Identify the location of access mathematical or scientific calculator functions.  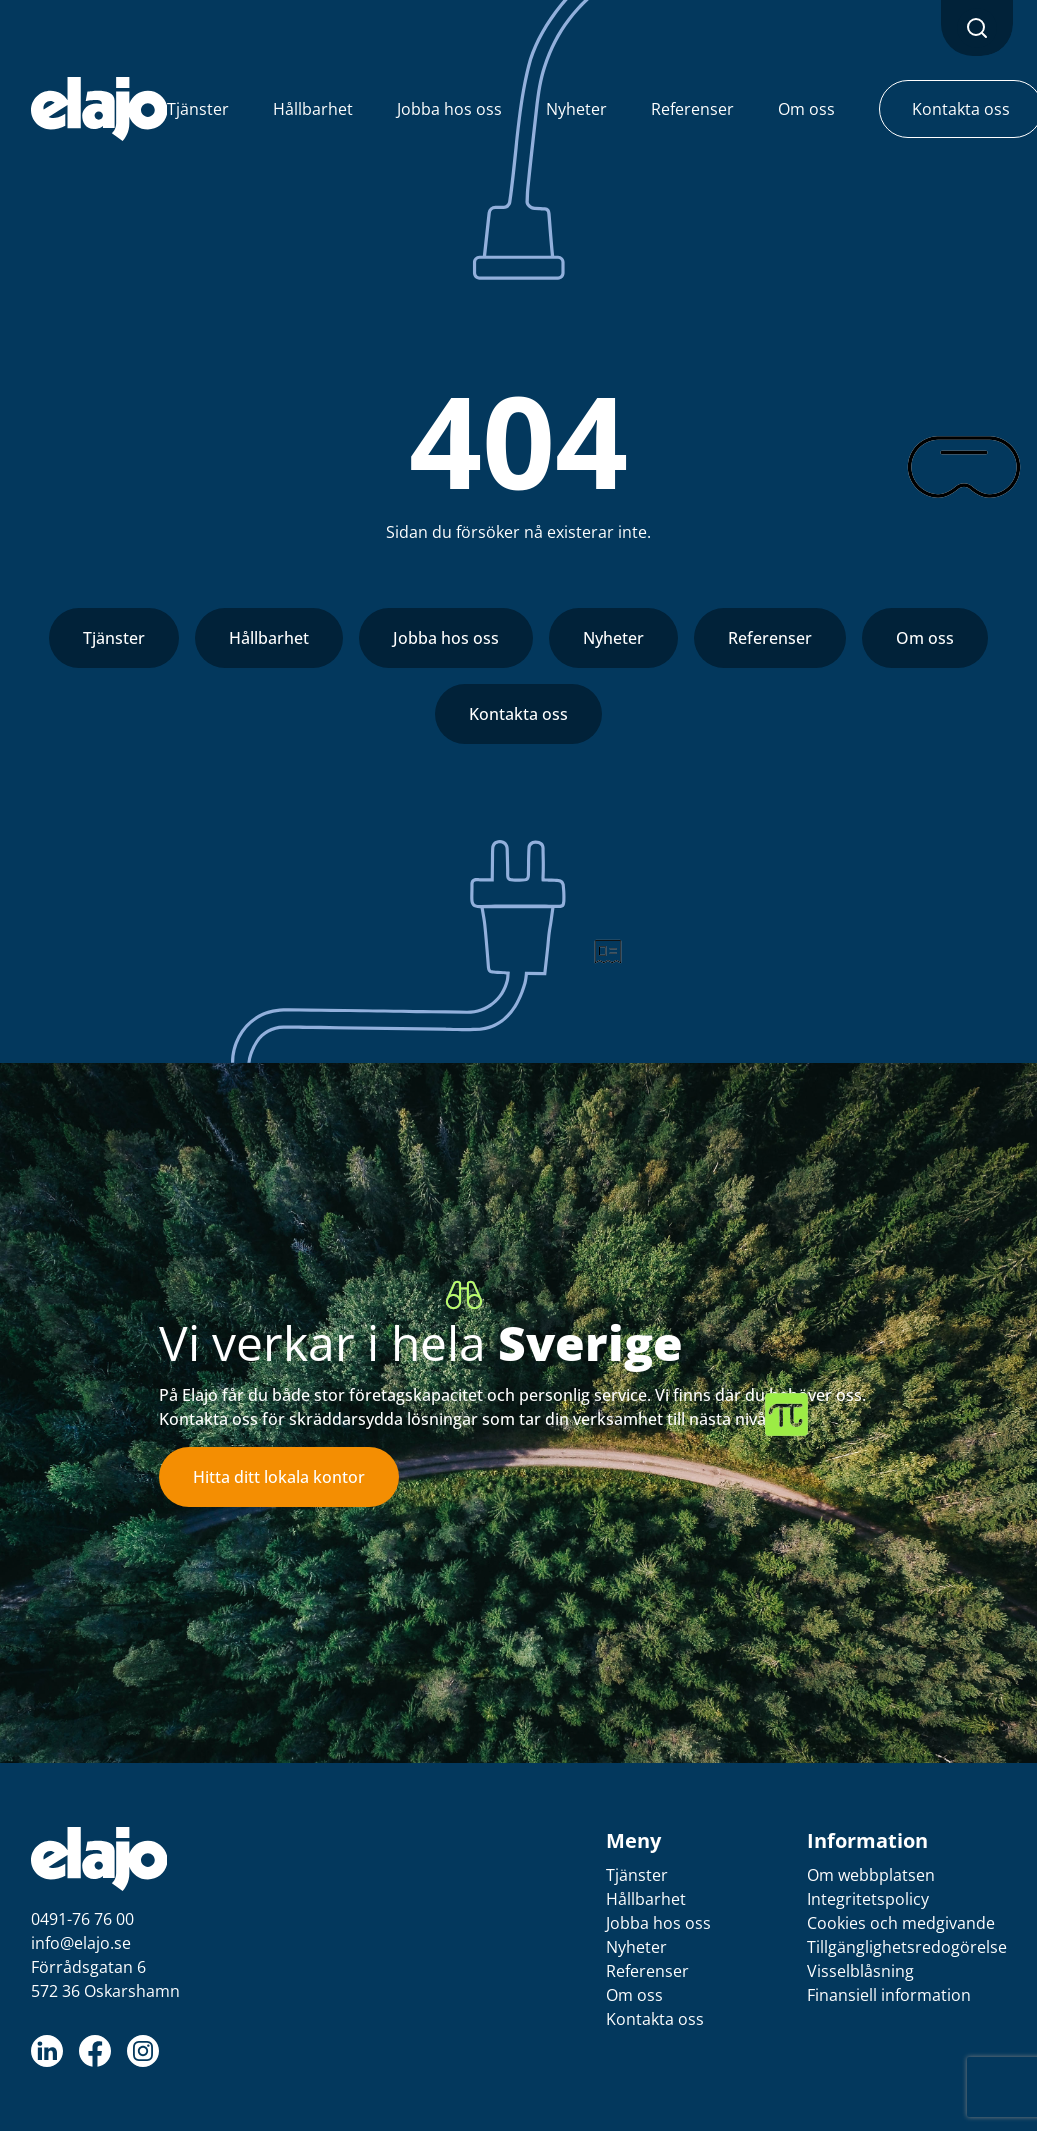
(786, 1414).